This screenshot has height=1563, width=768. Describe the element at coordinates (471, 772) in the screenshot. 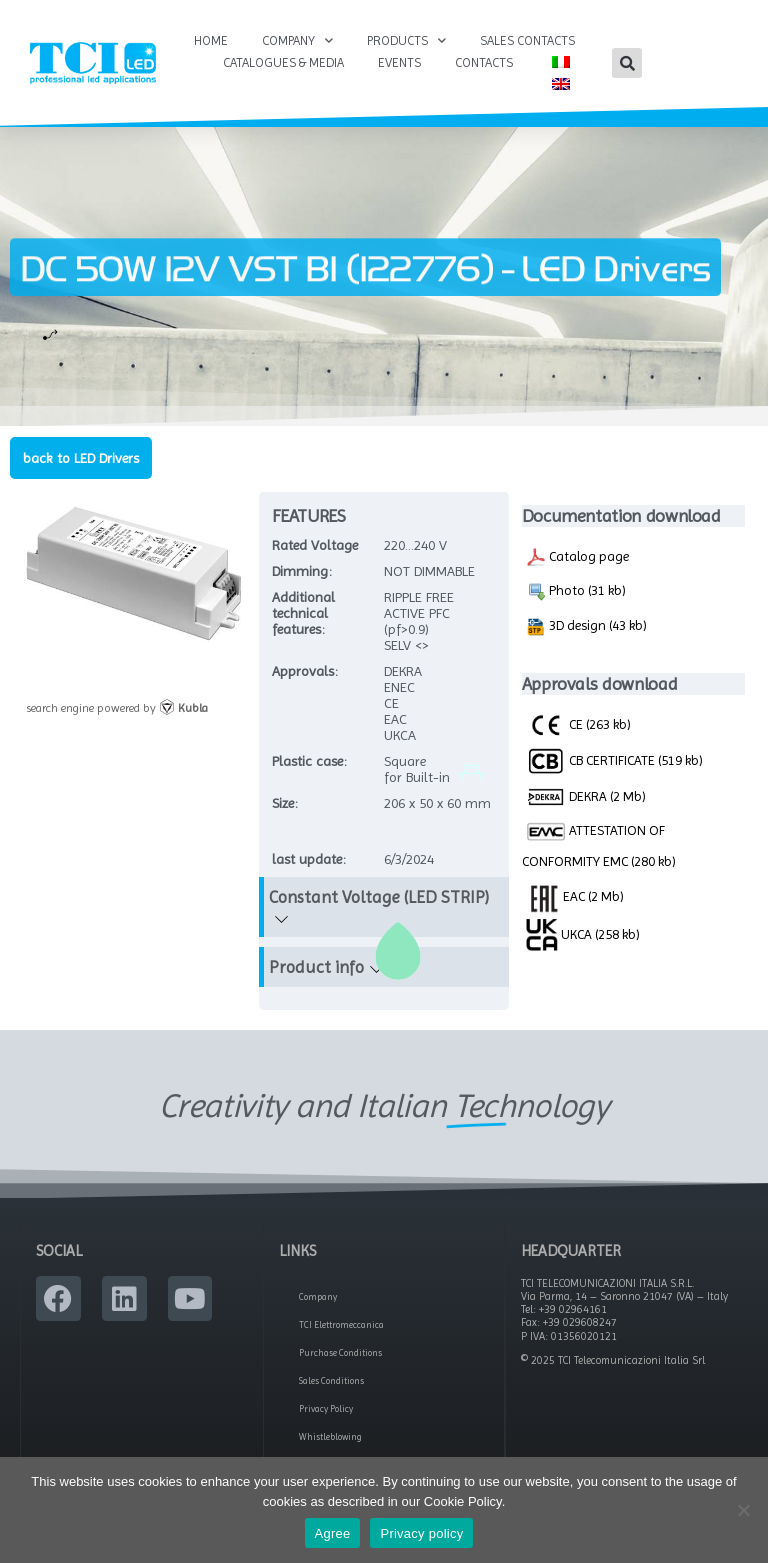

I see `find nearby picnic areas or rest stops` at that location.